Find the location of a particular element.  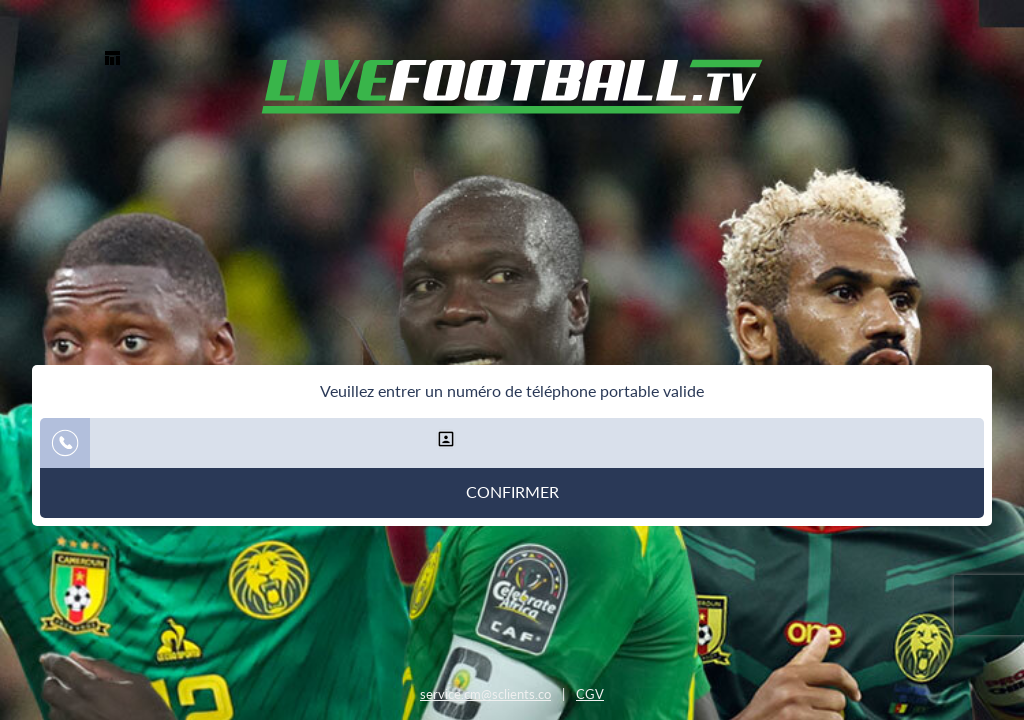

switch to portrait orientation mode is located at coordinates (446, 439).